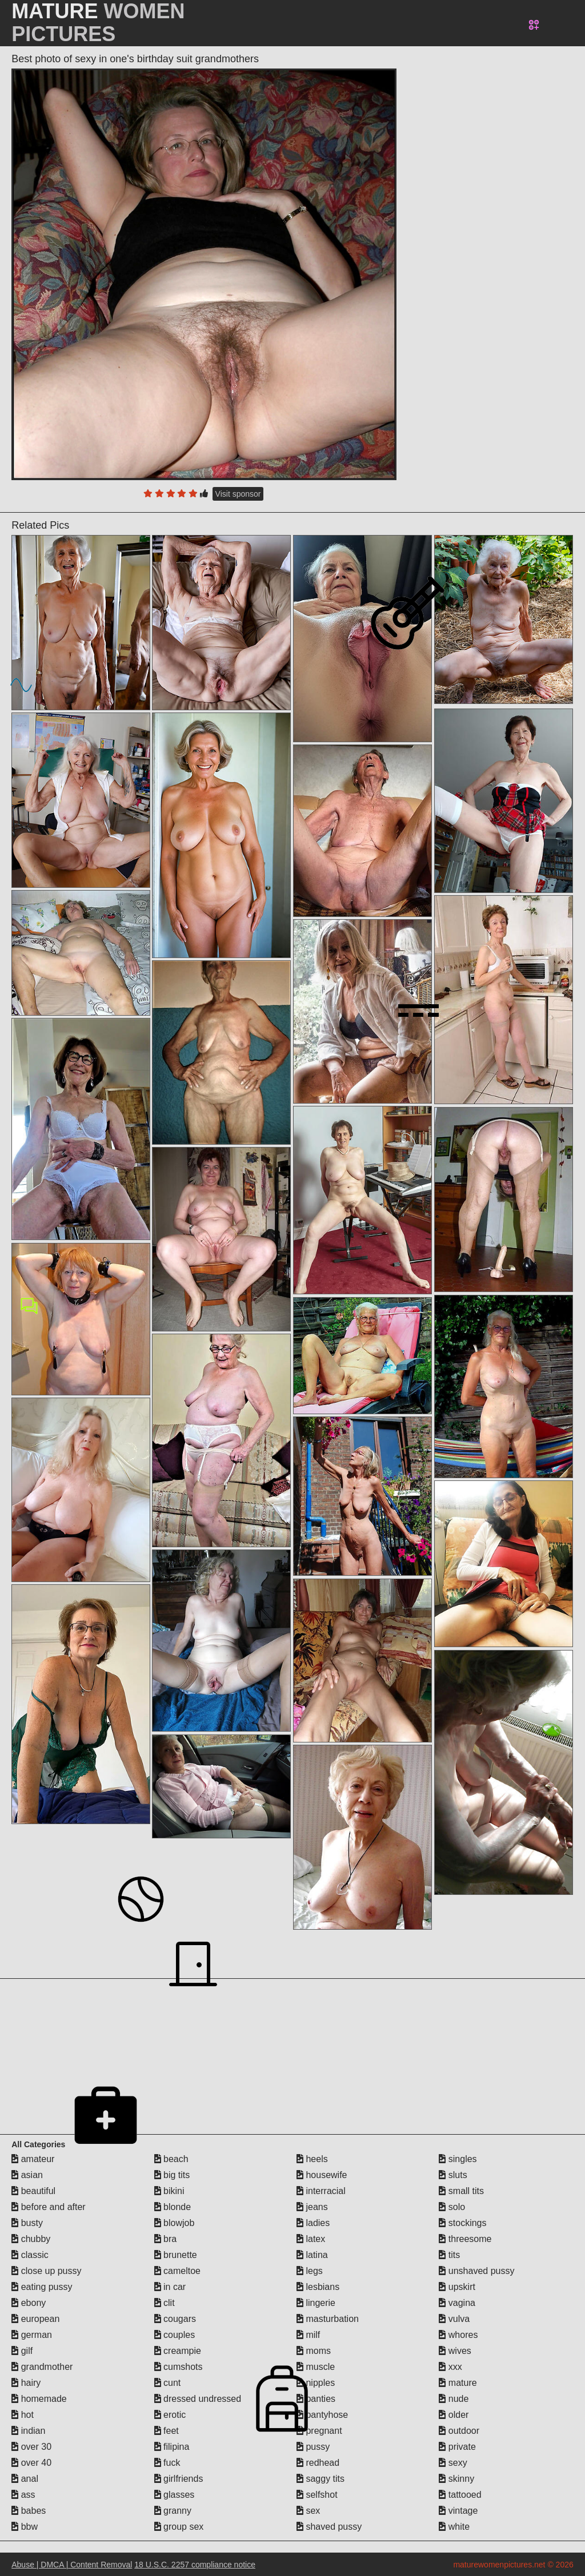 The height and width of the screenshot is (2576, 585). Describe the element at coordinates (534, 25) in the screenshot. I see `add a new item to a collection` at that location.